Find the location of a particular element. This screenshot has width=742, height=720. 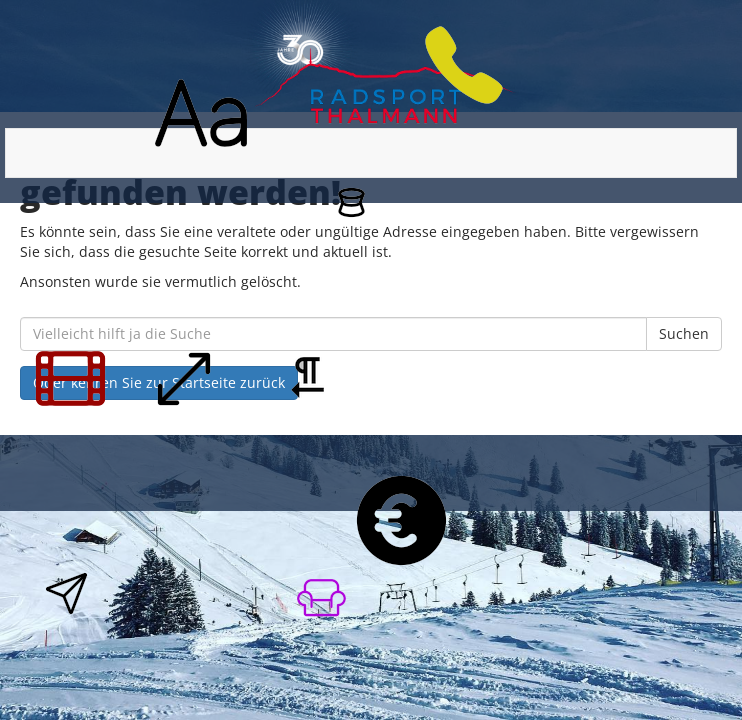

view balance in euros is located at coordinates (401, 520).